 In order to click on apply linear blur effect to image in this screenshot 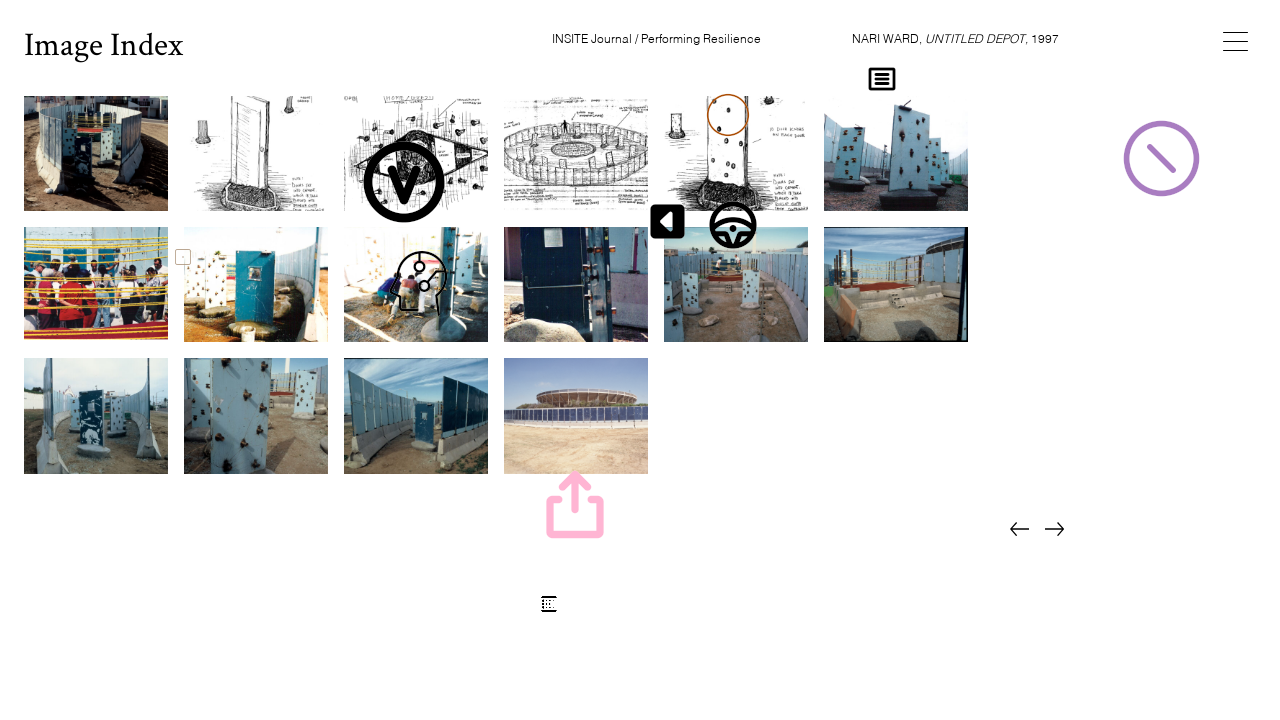, I will do `click(549, 604)`.